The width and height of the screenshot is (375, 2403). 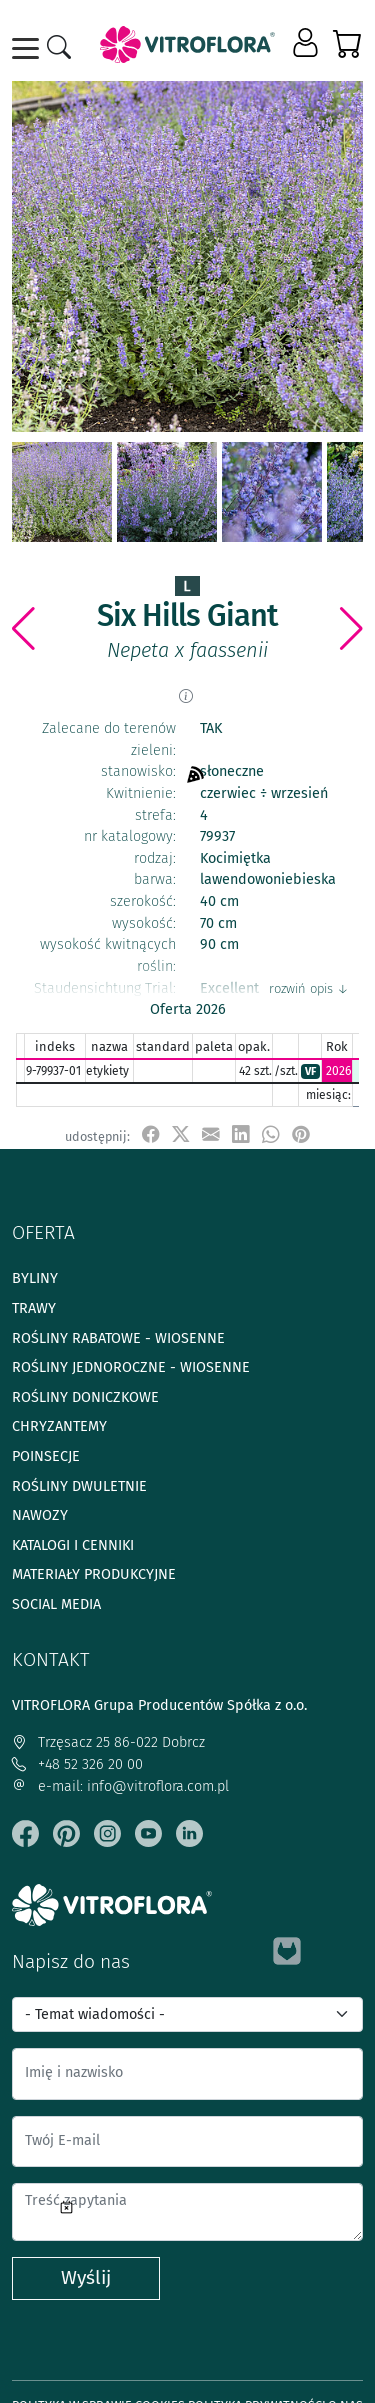 I want to click on browse food delivery options, so click(x=195, y=774).